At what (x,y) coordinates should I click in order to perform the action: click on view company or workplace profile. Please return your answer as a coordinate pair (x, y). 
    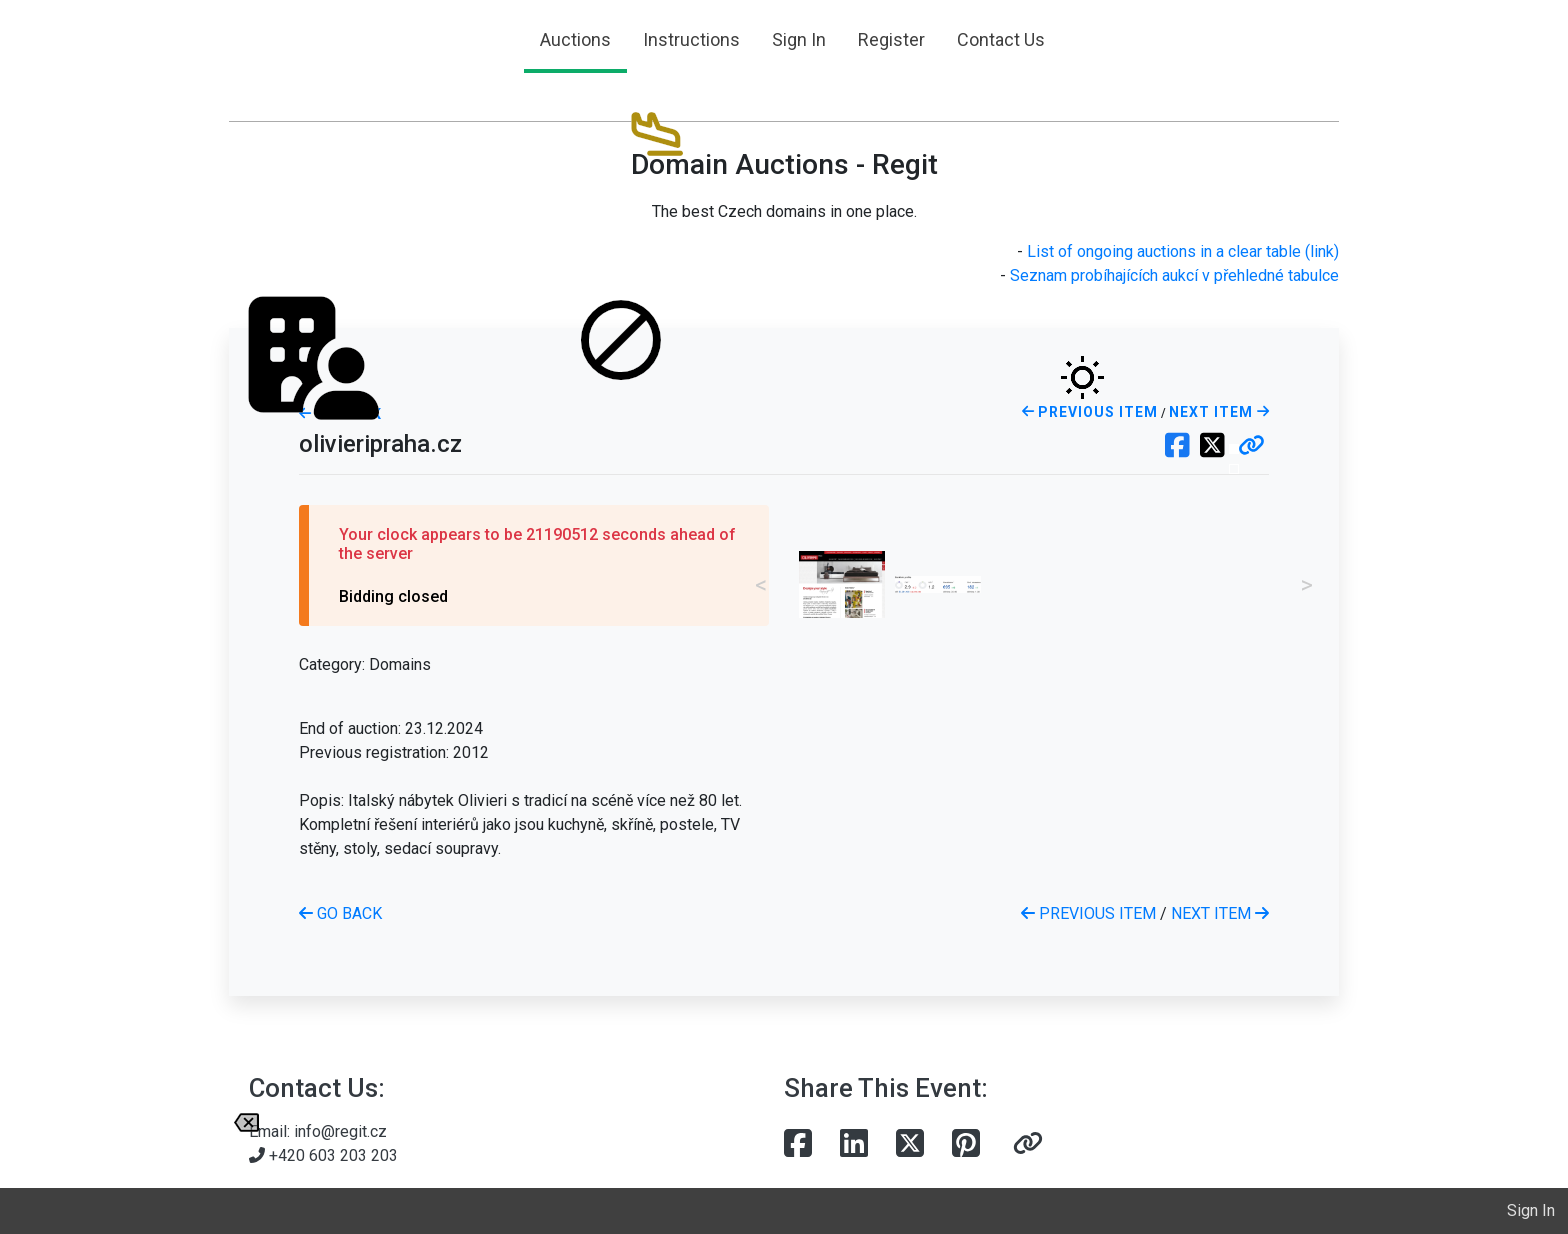
    Looking at the image, I should click on (306, 354).